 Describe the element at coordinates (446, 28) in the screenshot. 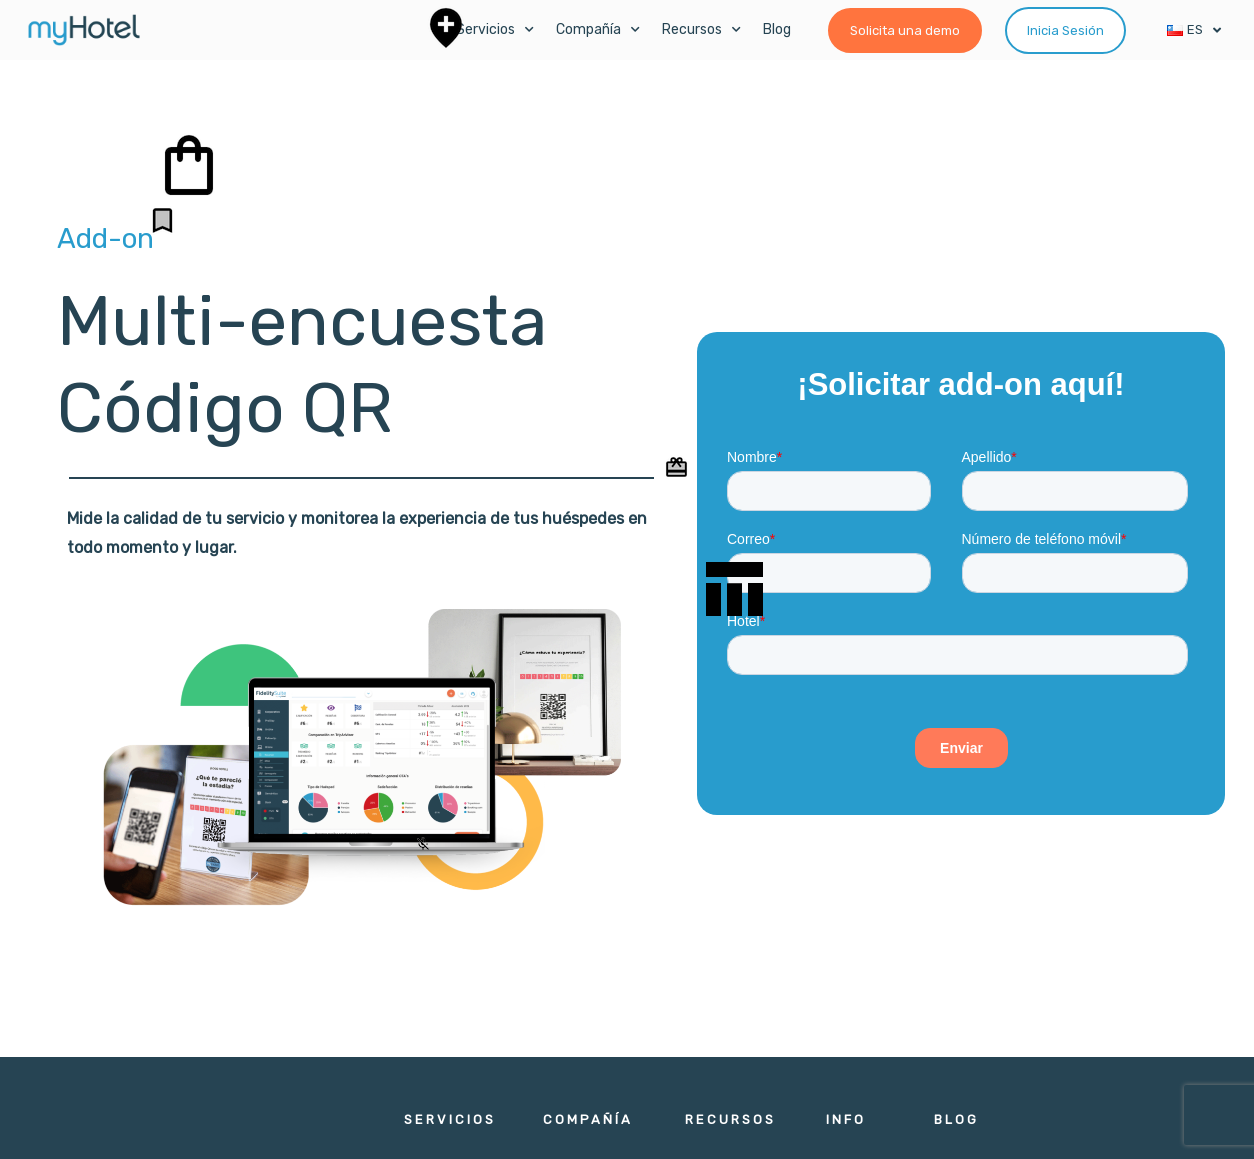

I see `add a new location pin` at that location.